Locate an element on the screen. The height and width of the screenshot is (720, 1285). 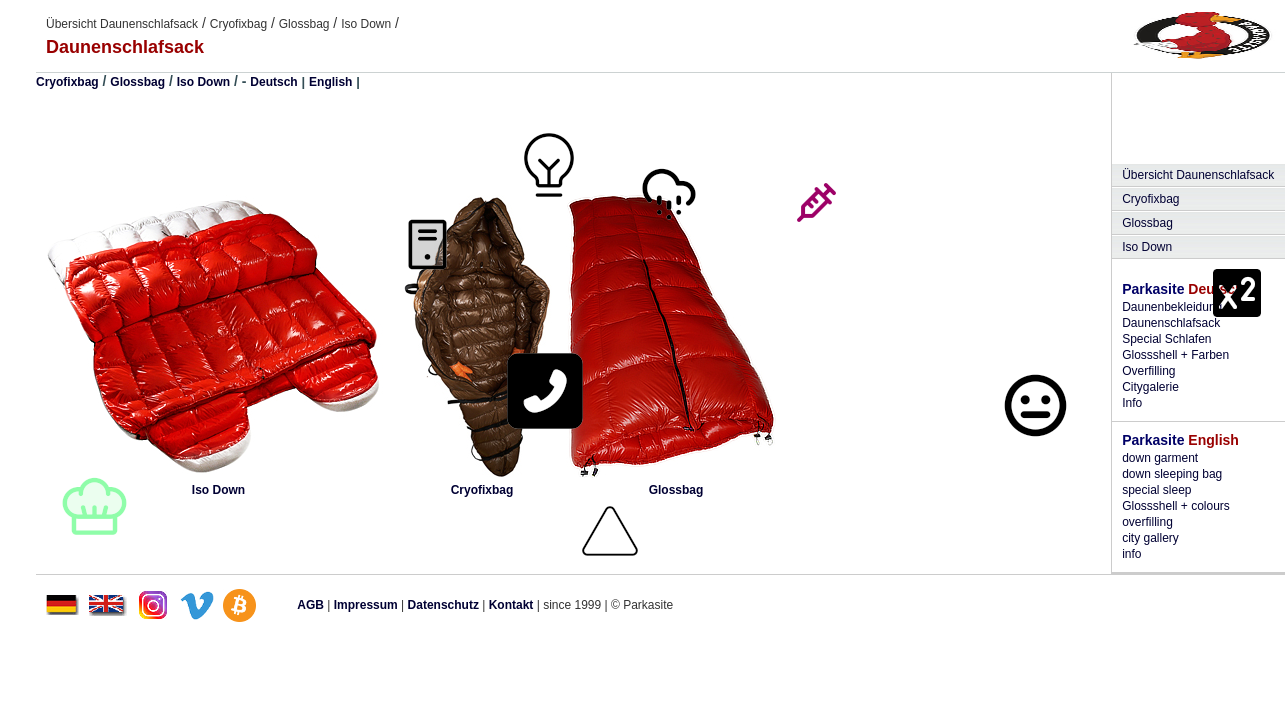
apply superscript formatting to selected text is located at coordinates (1237, 293).